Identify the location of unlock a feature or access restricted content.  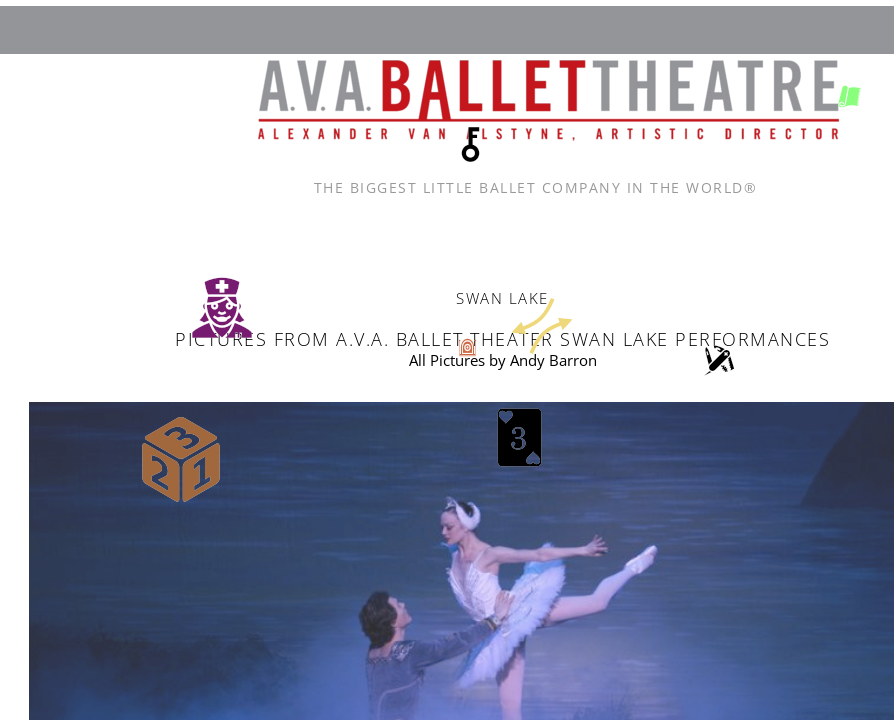
(470, 144).